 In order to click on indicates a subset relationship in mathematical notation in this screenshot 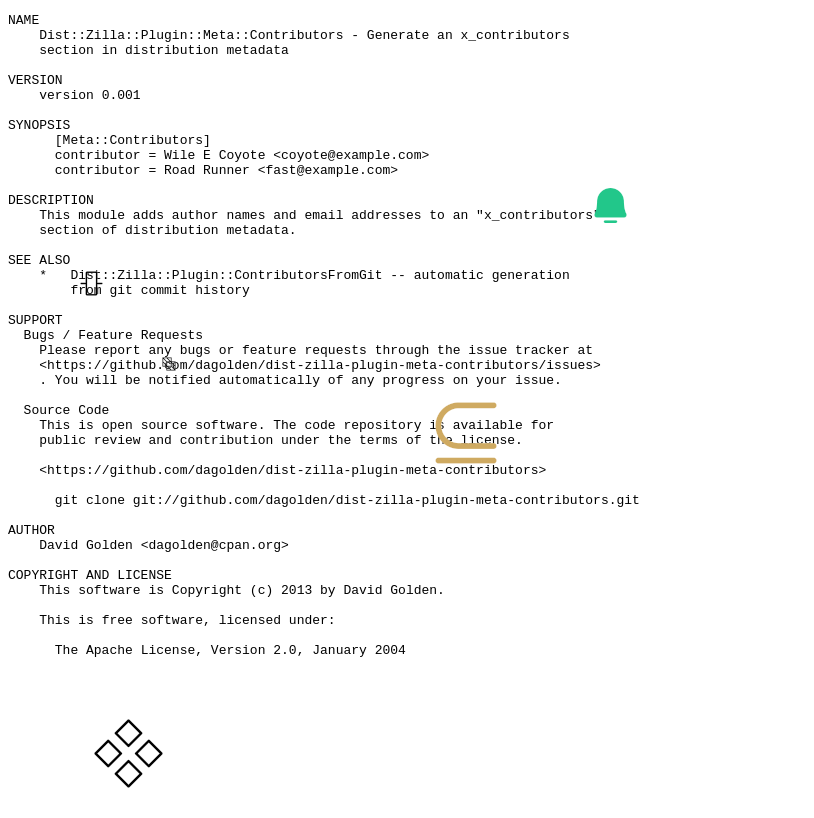, I will do `click(467, 431)`.